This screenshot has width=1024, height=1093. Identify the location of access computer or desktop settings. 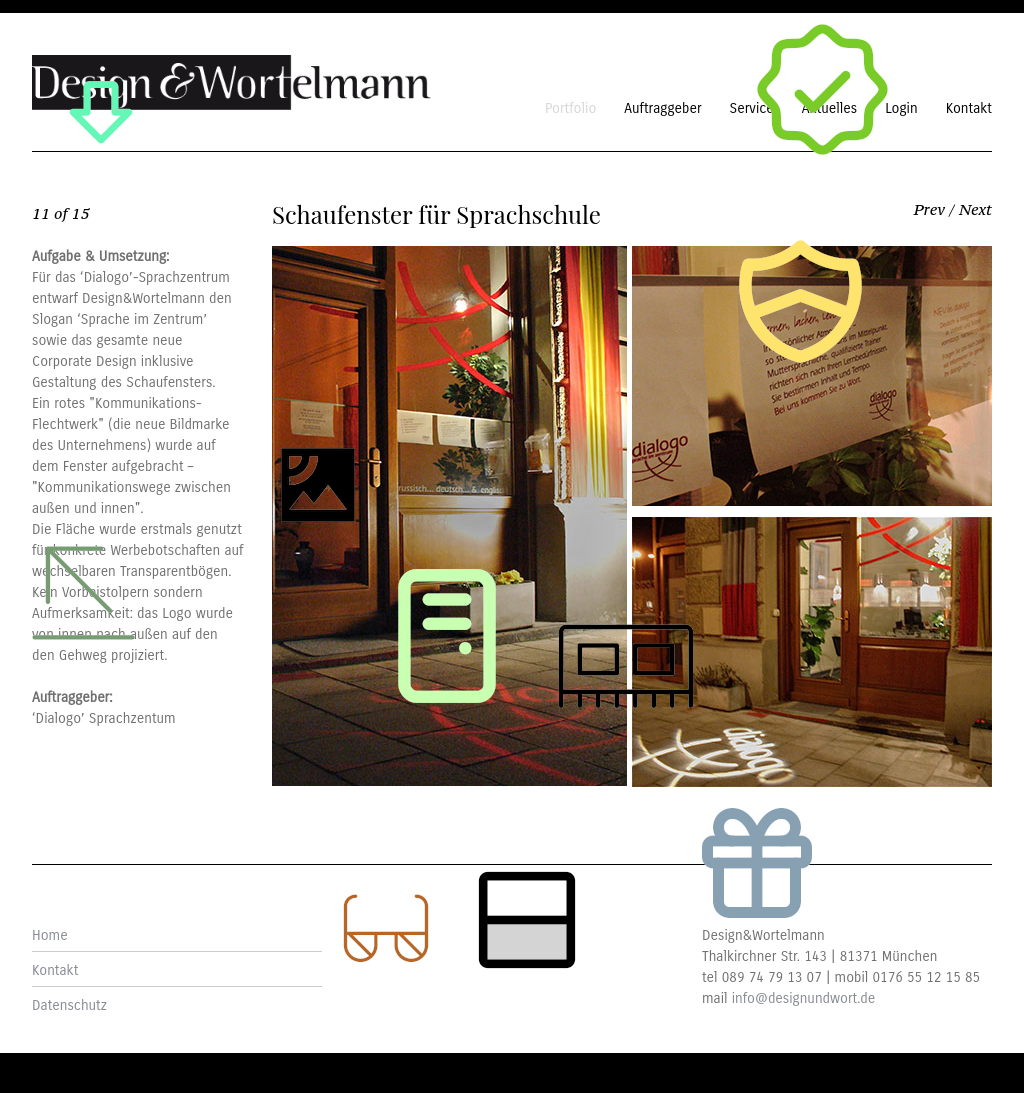
(447, 636).